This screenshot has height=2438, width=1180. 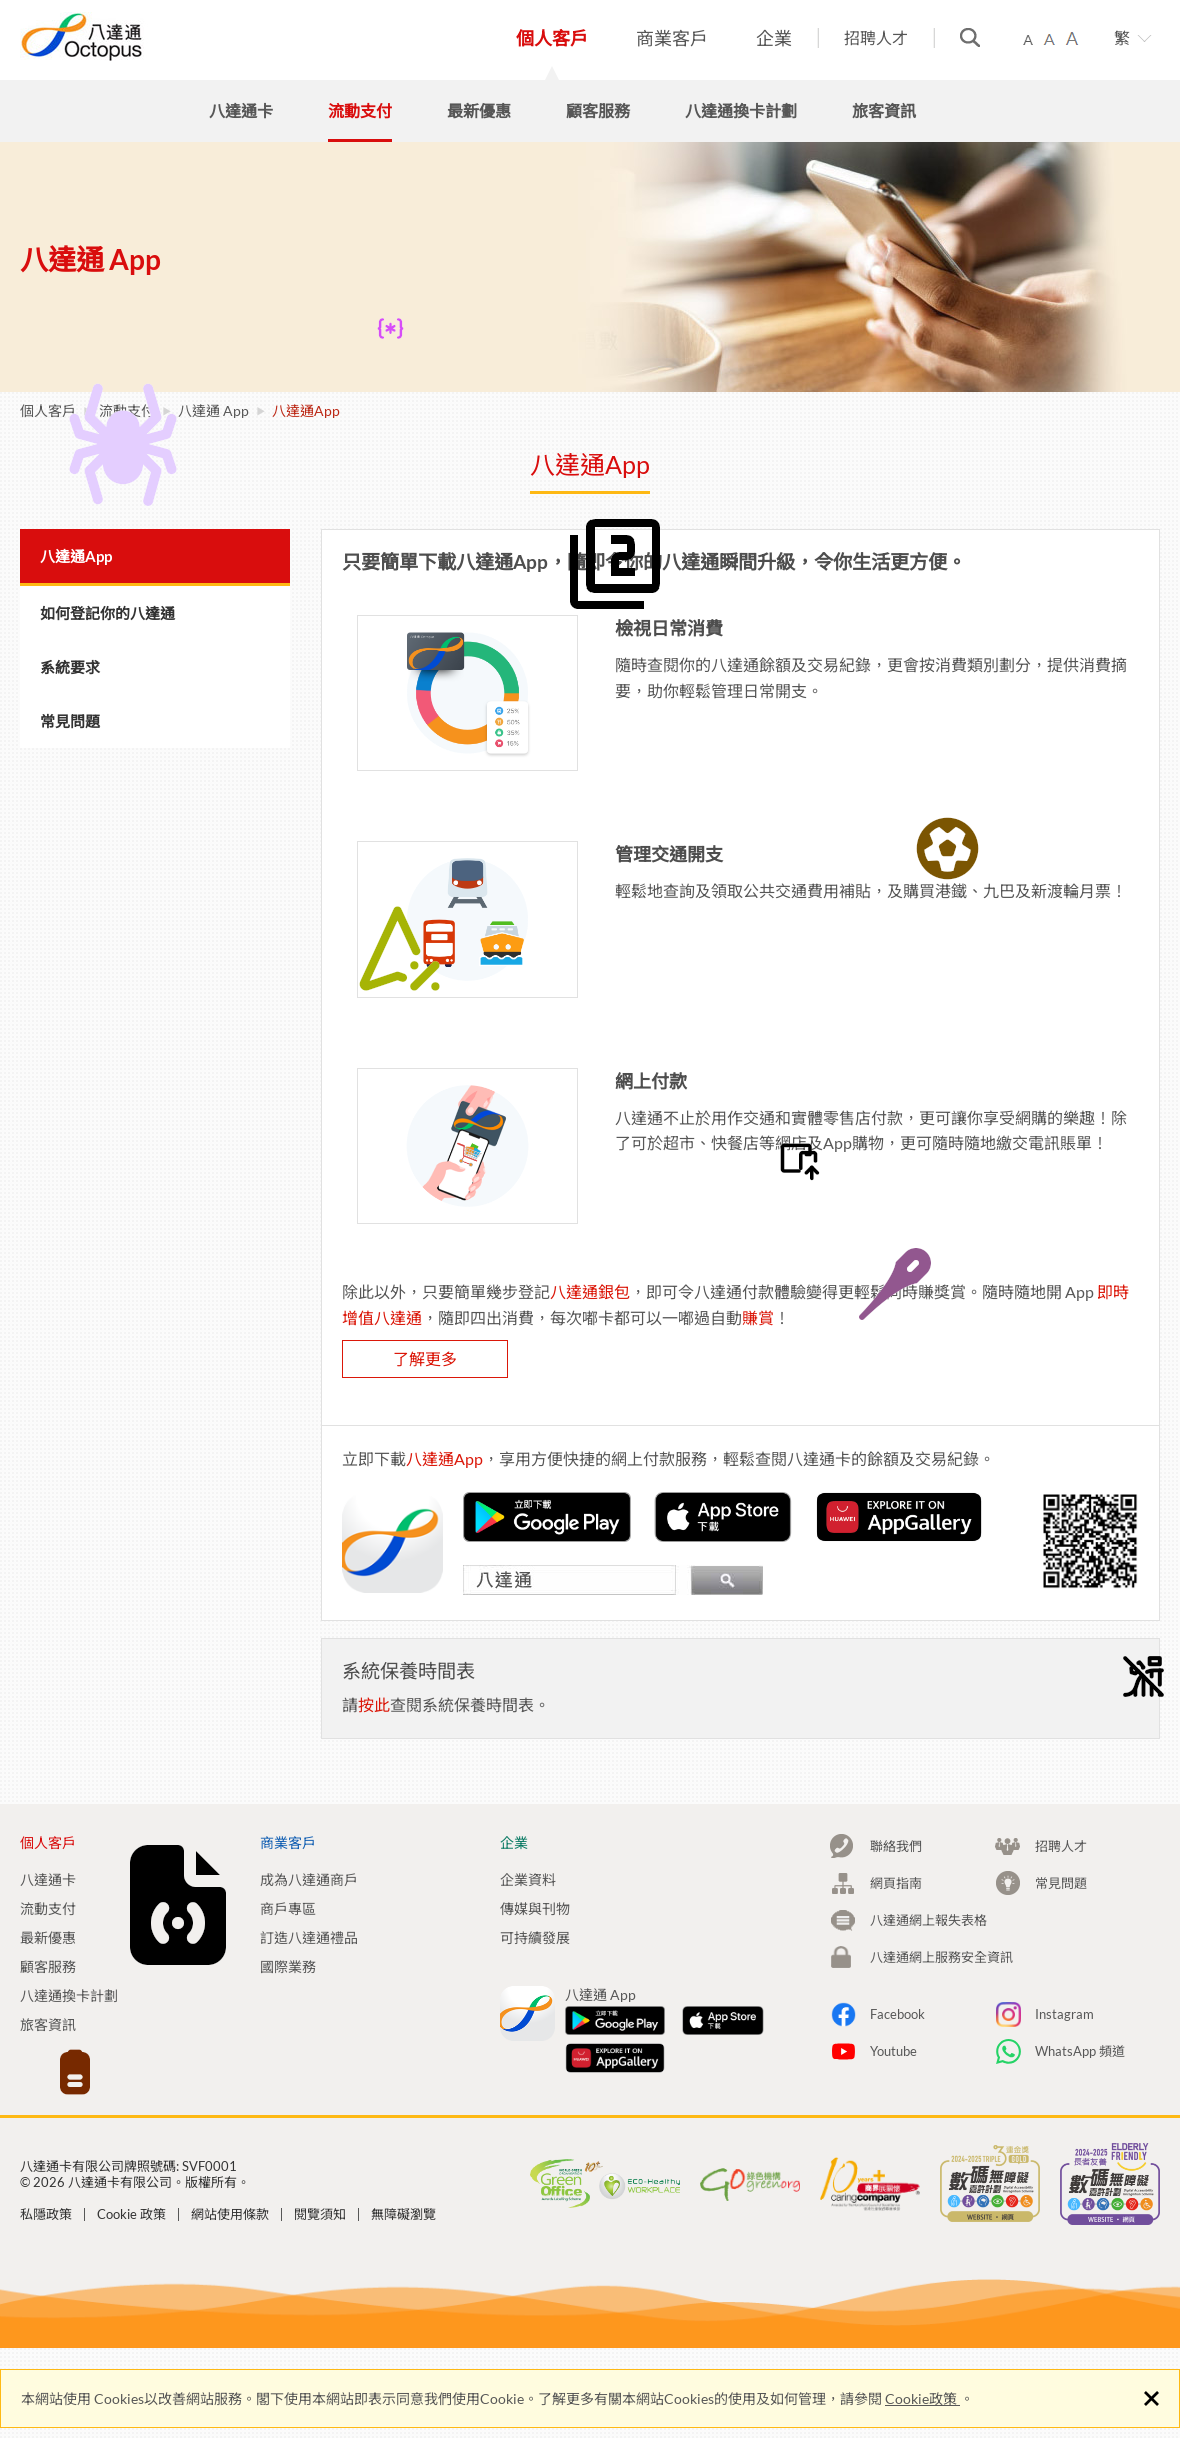 What do you see at coordinates (615, 564) in the screenshot?
I see `indicates second item in a layered stack or sequence` at bounding box center [615, 564].